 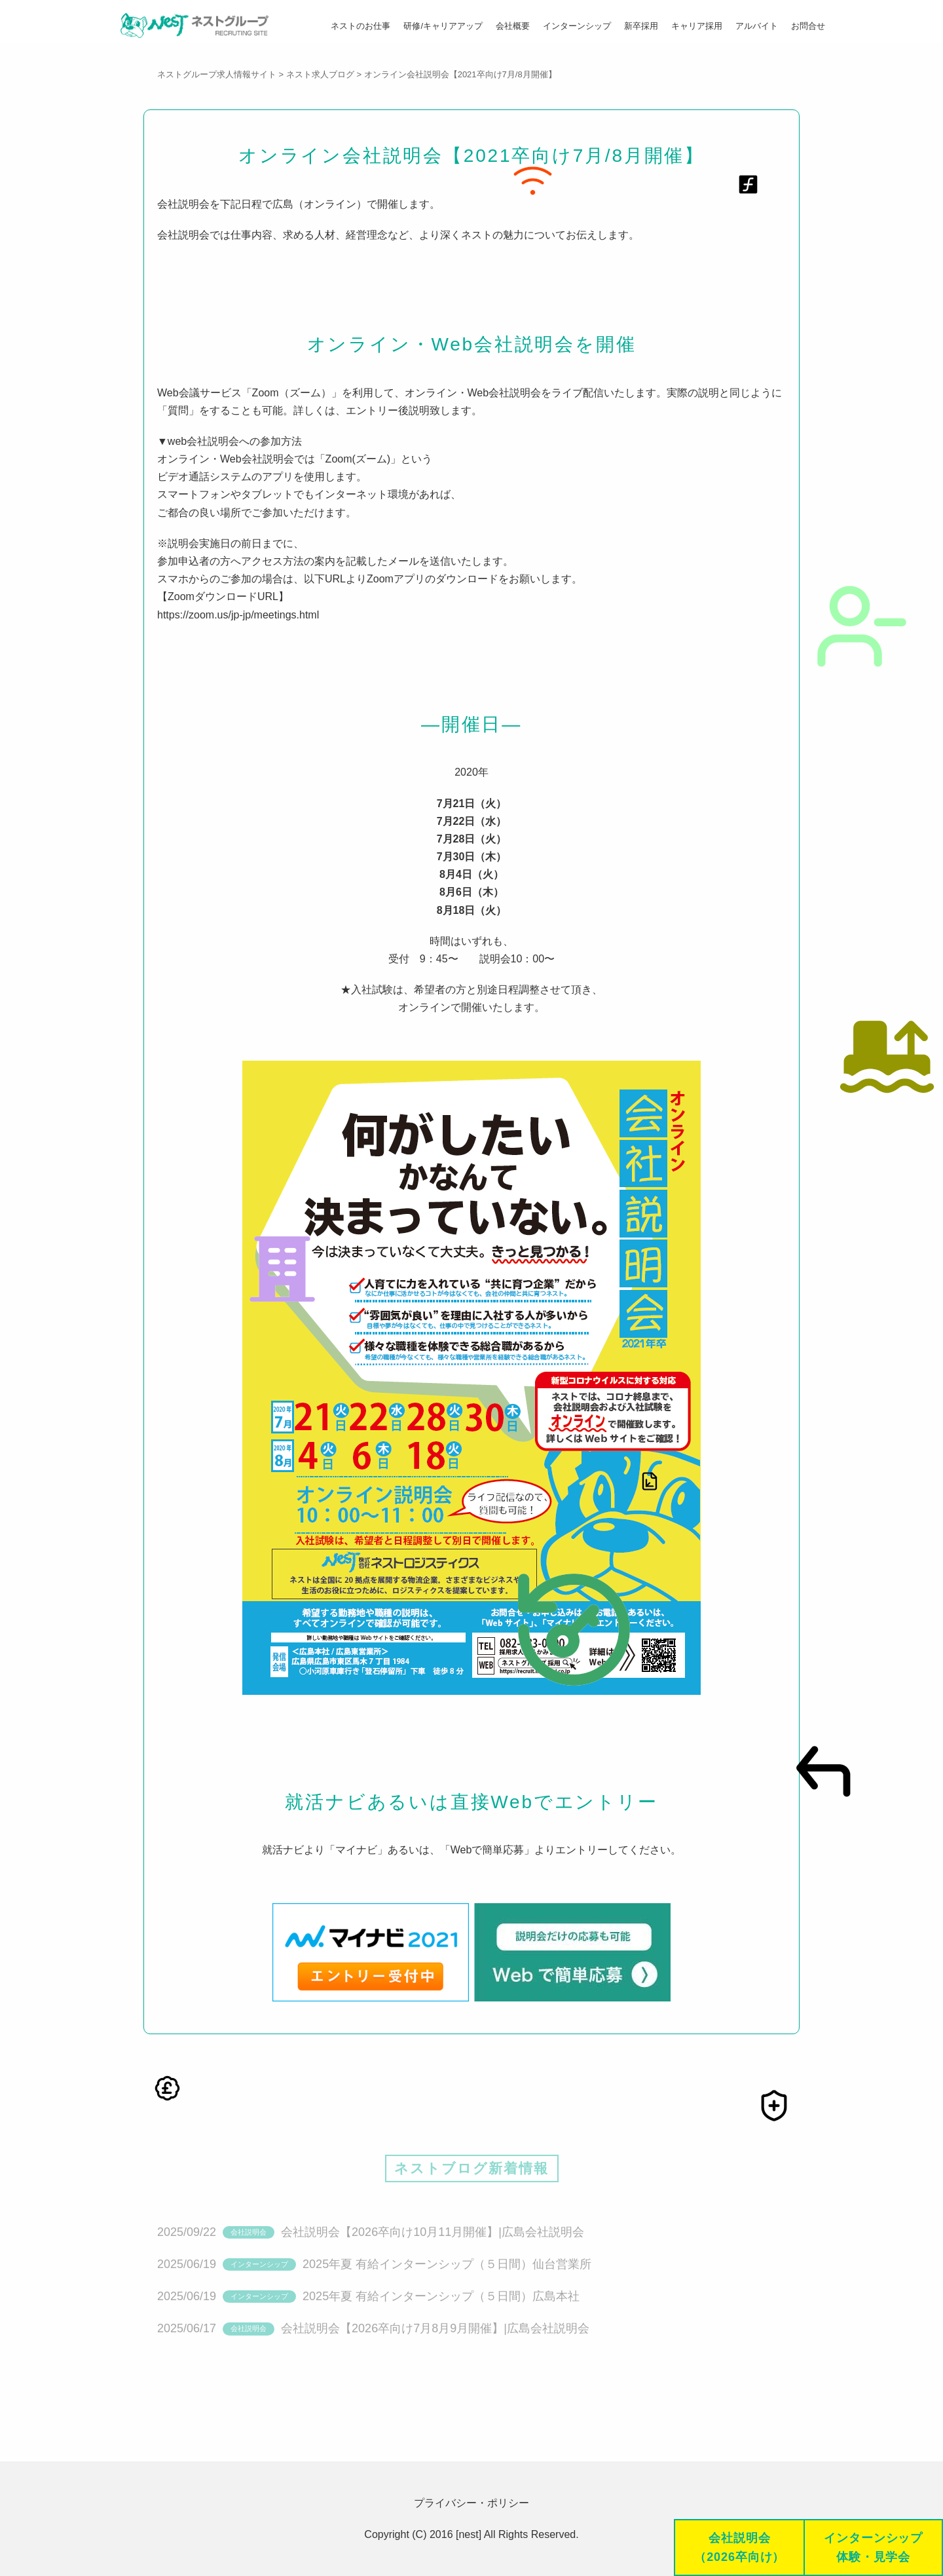 What do you see at coordinates (774, 2106) in the screenshot?
I see `add a new security feature or protection` at bounding box center [774, 2106].